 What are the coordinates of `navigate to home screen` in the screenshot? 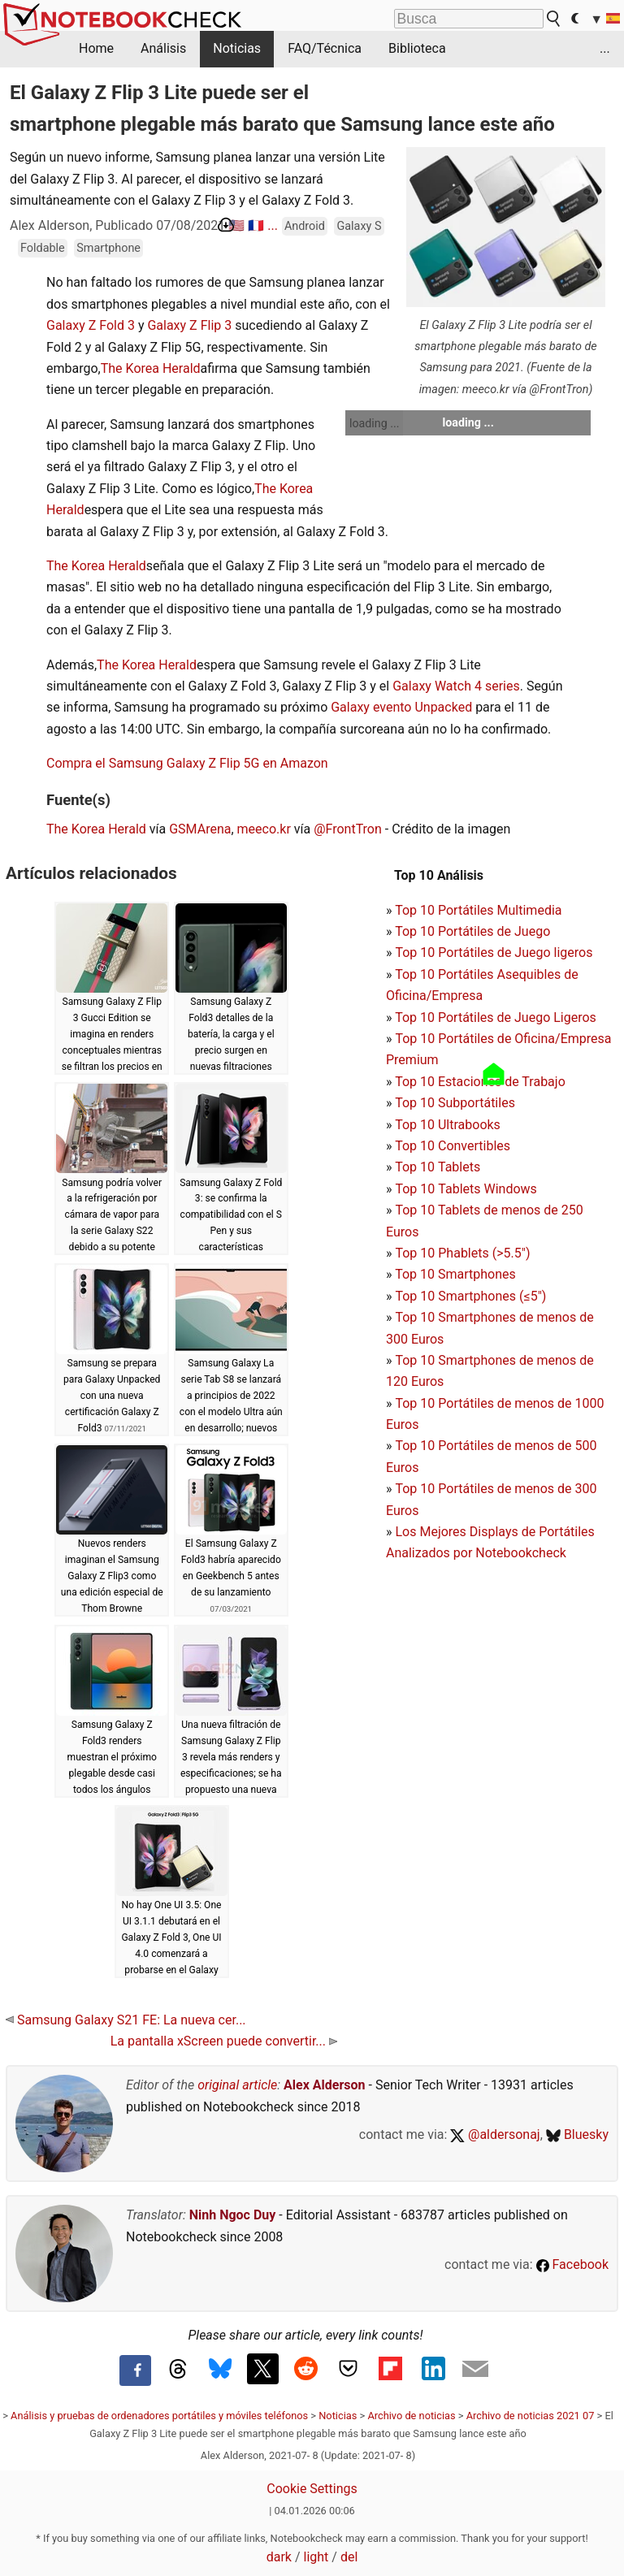 It's located at (493, 1074).